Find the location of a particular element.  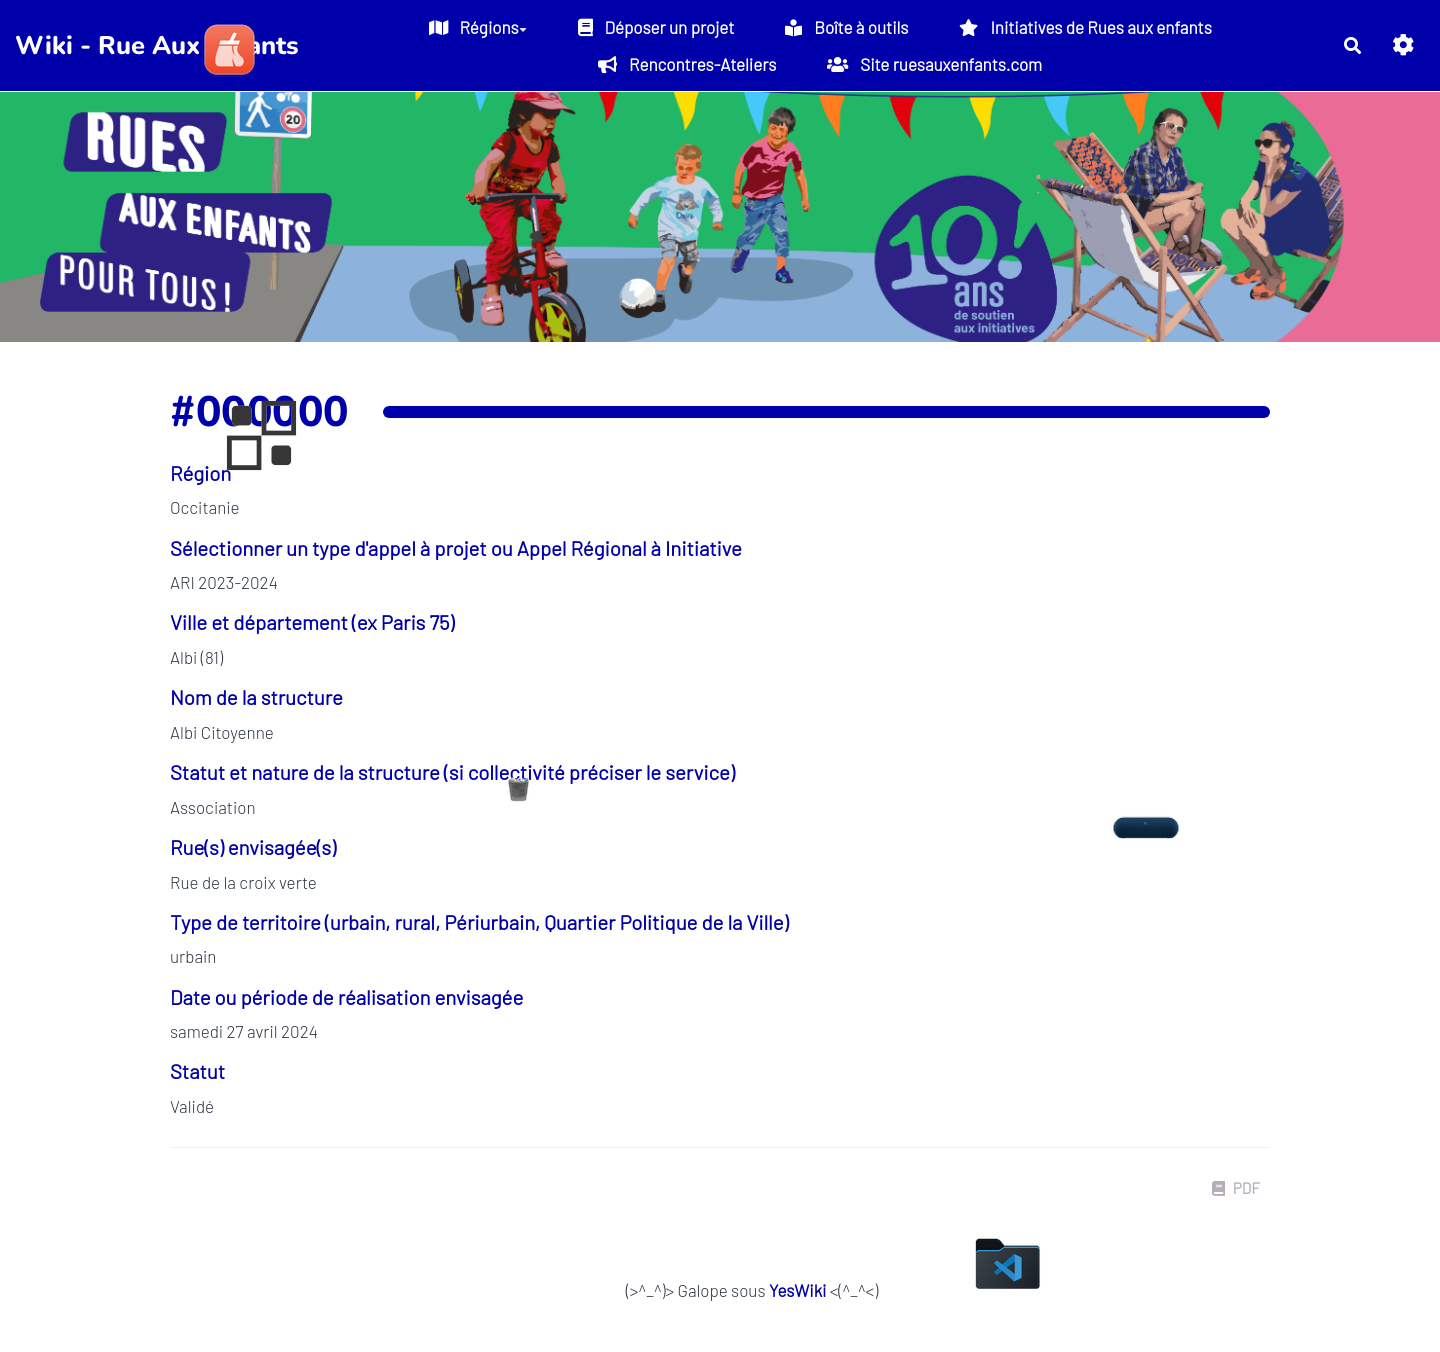

open trash to view deleted files is located at coordinates (518, 789).